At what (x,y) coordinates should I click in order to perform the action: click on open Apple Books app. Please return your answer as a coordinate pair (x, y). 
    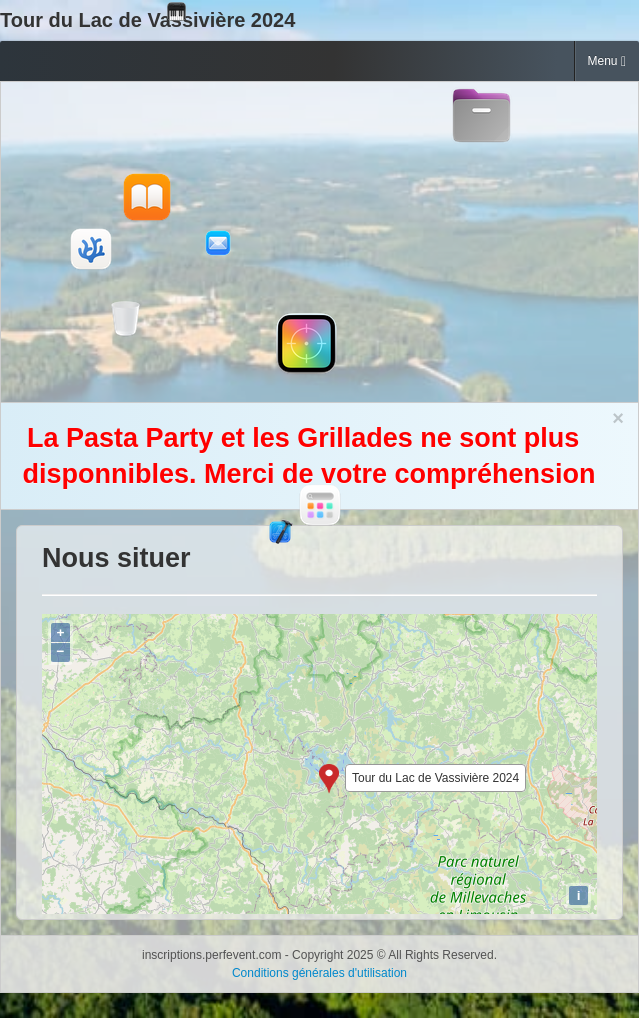
    Looking at the image, I should click on (147, 197).